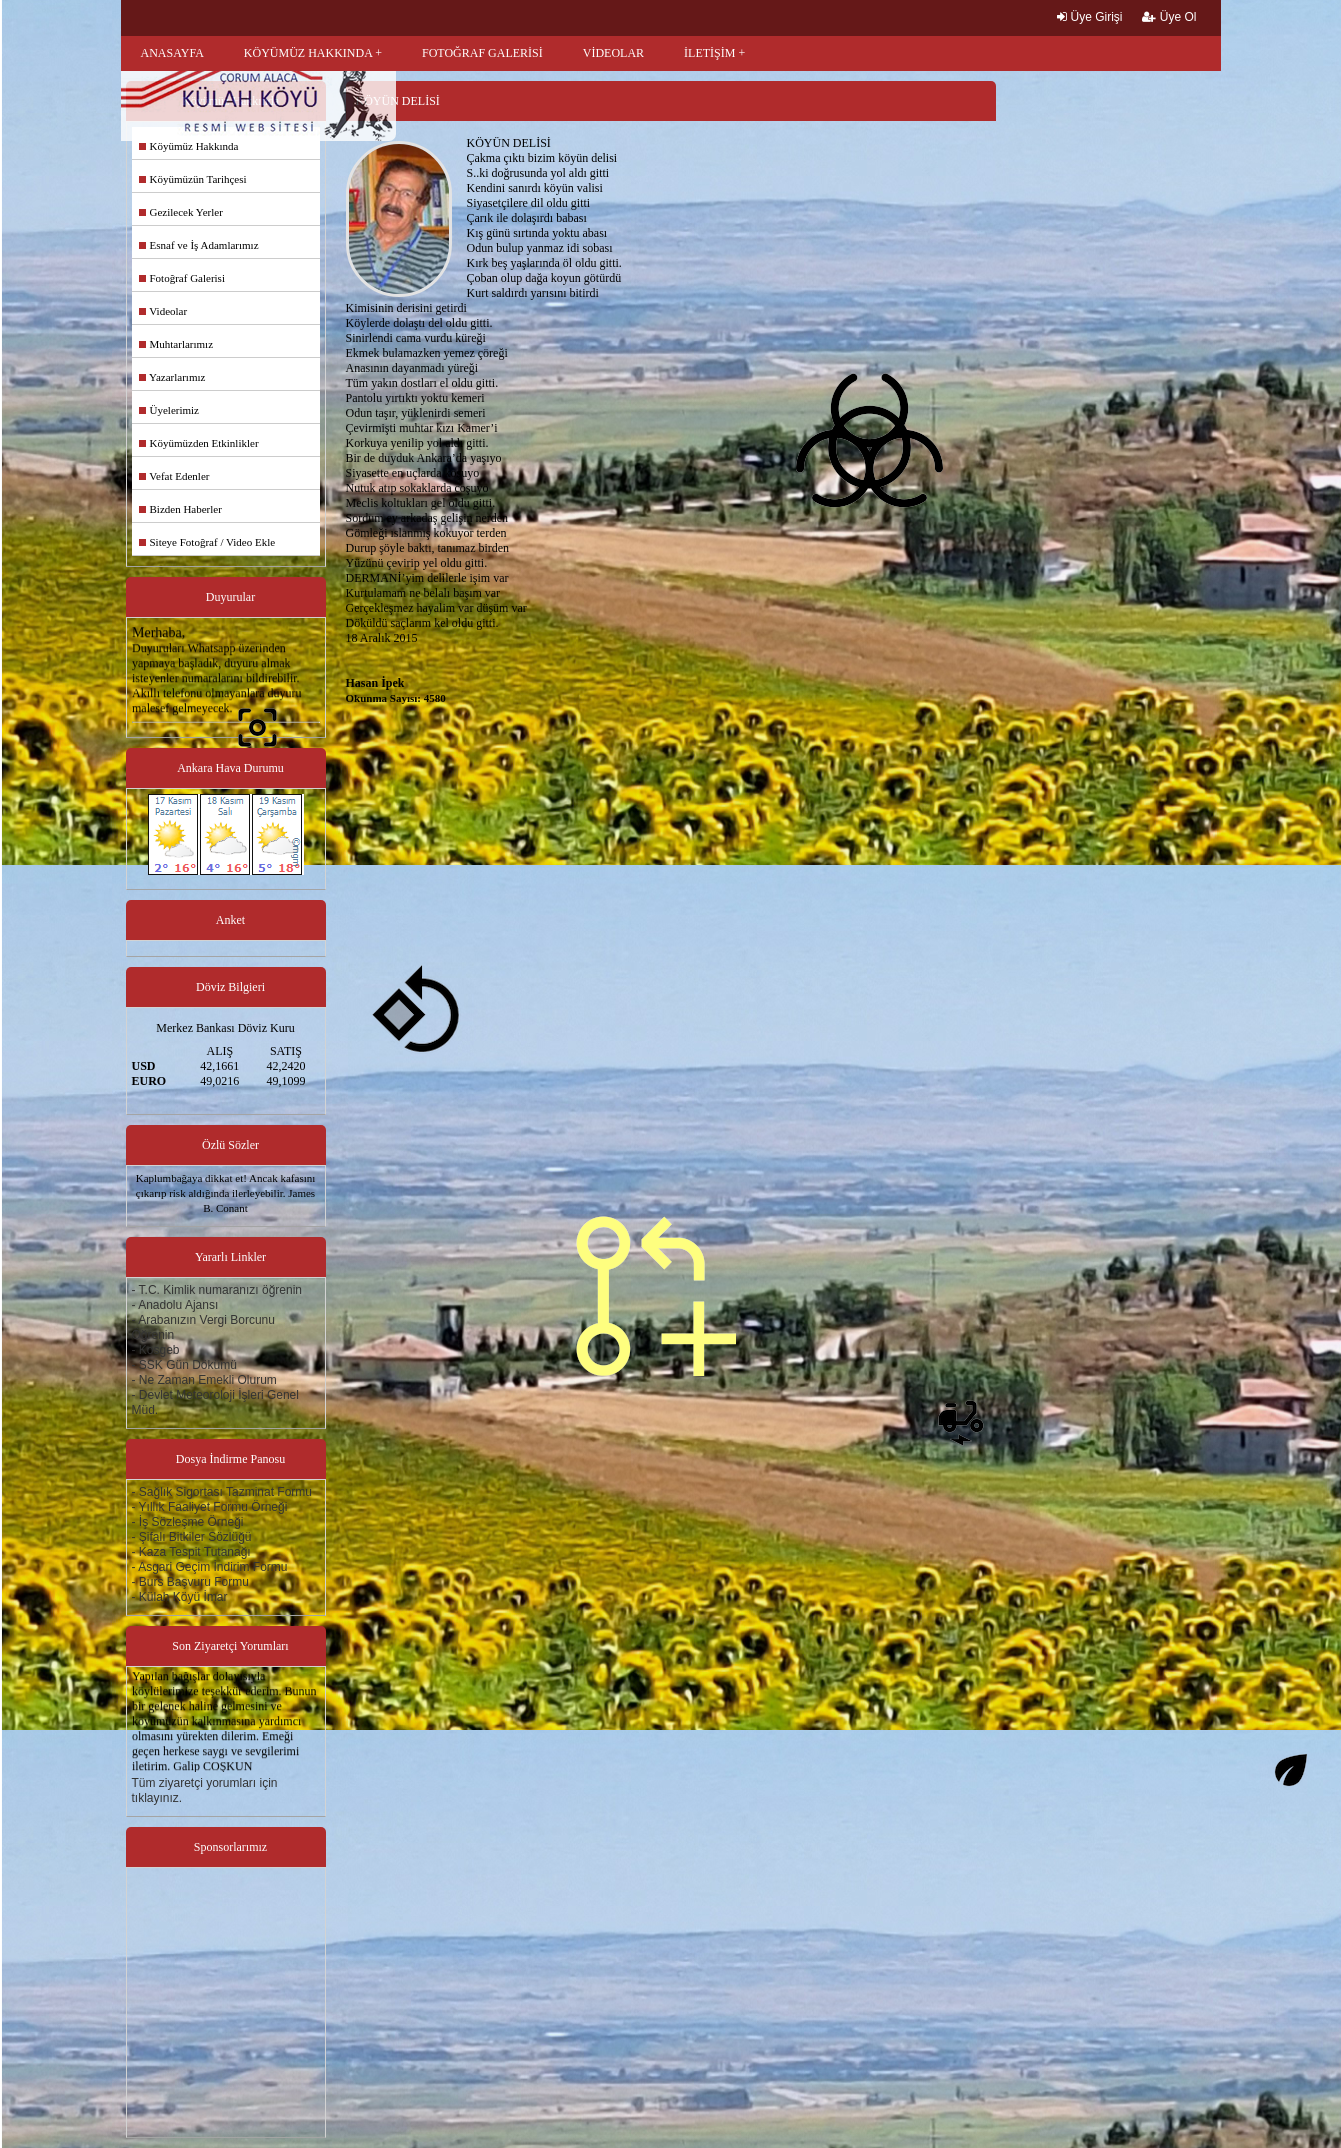  I want to click on rotate image 90 degrees counterclockwise, so click(418, 1011).